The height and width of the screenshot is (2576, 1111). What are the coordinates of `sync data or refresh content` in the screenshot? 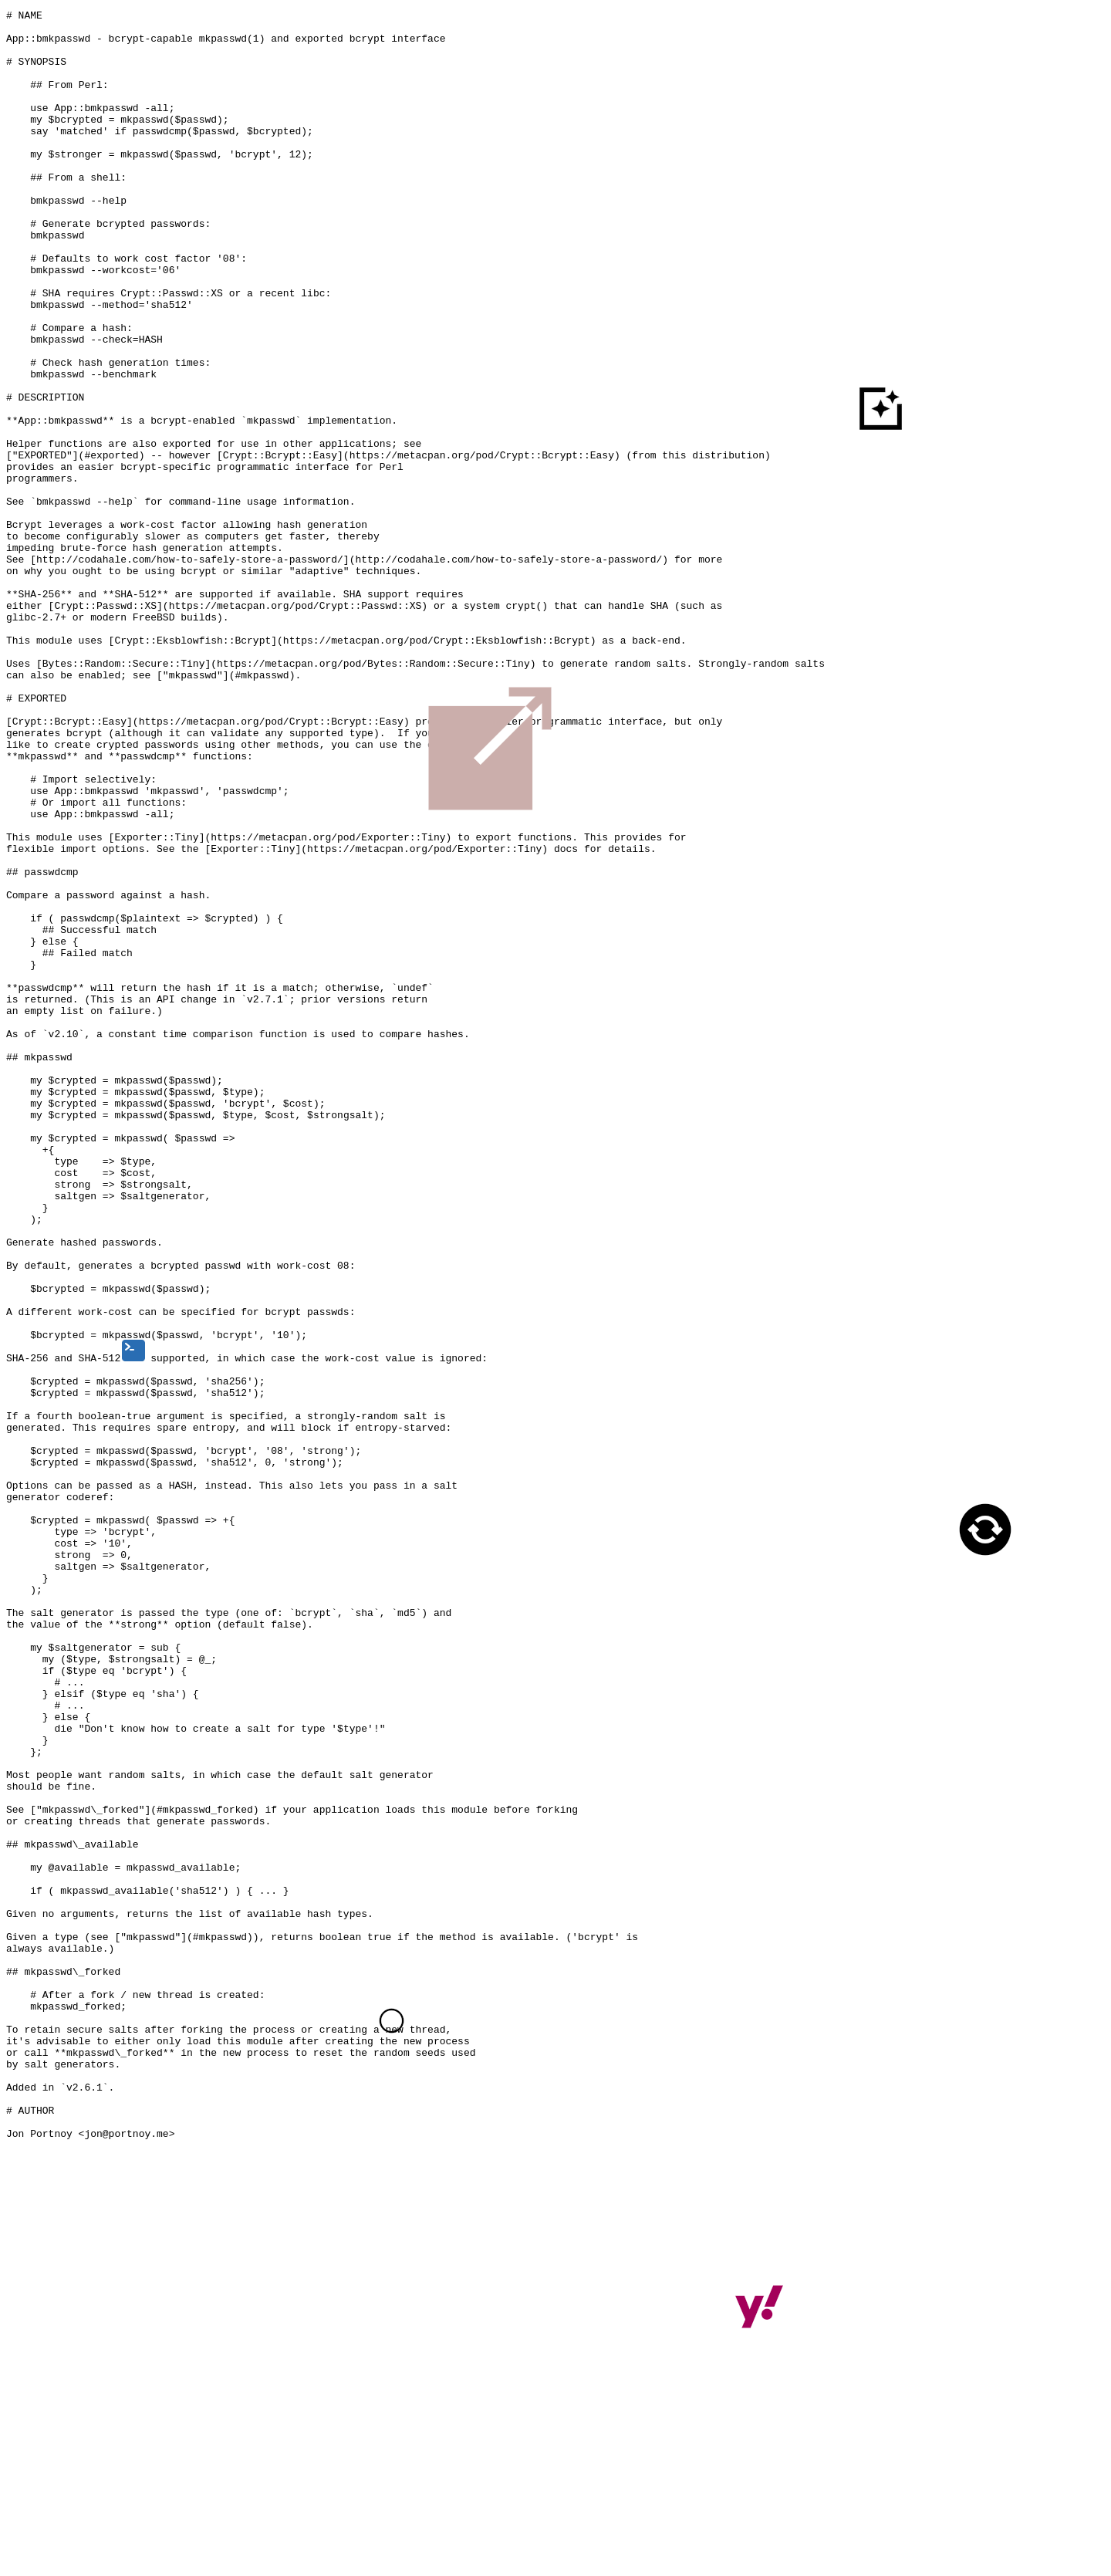 It's located at (985, 1530).